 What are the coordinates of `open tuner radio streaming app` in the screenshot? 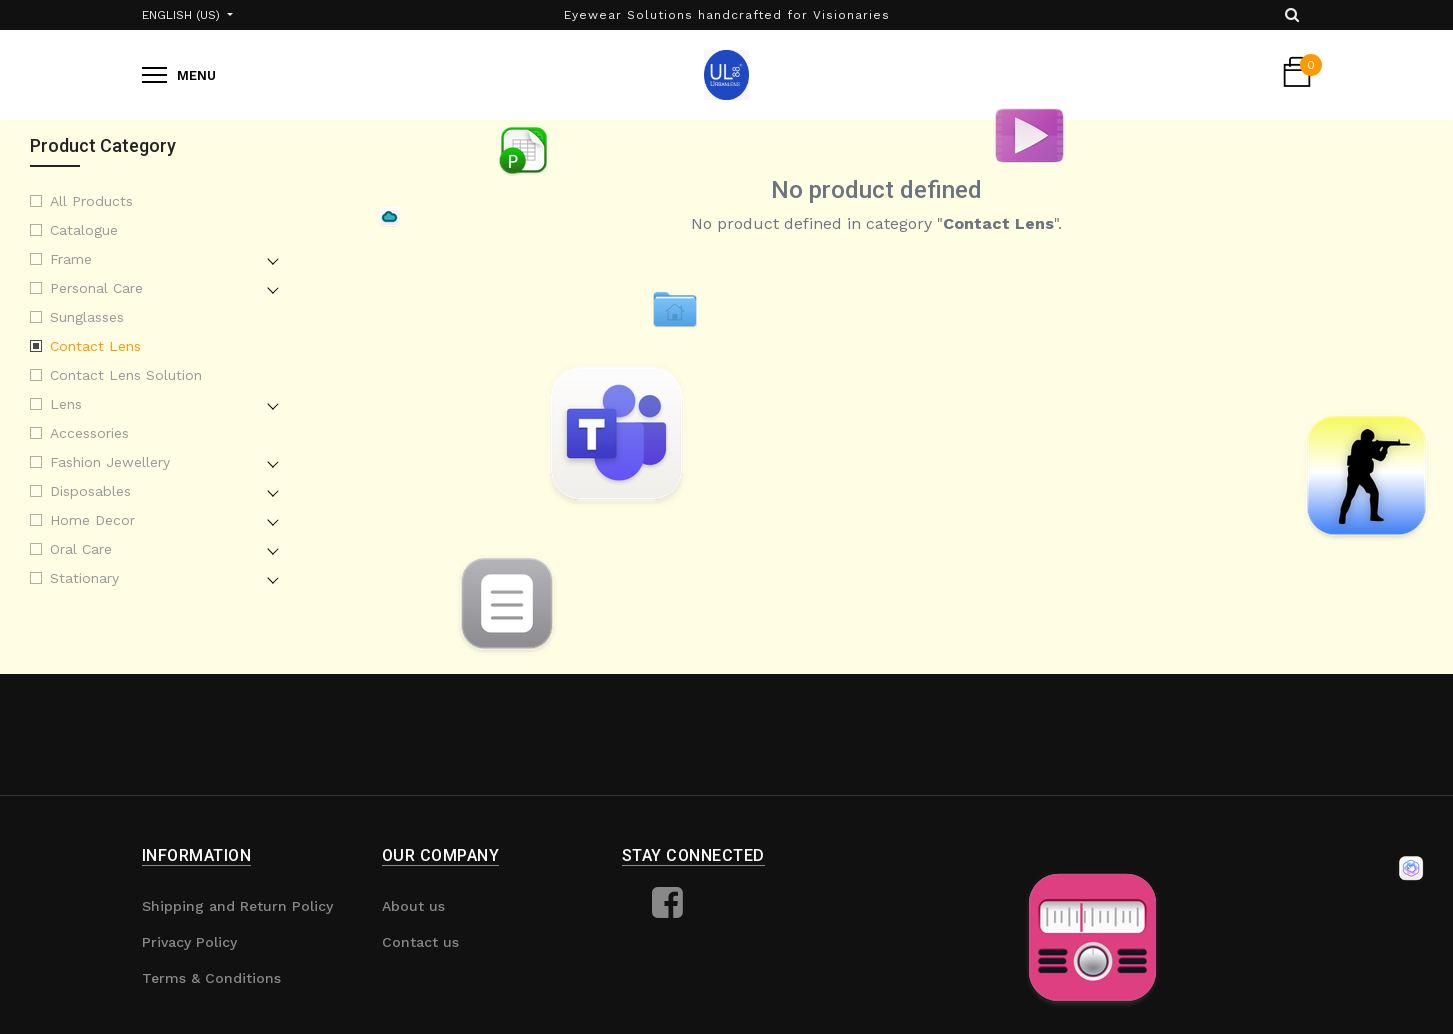 It's located at (1092, 937).